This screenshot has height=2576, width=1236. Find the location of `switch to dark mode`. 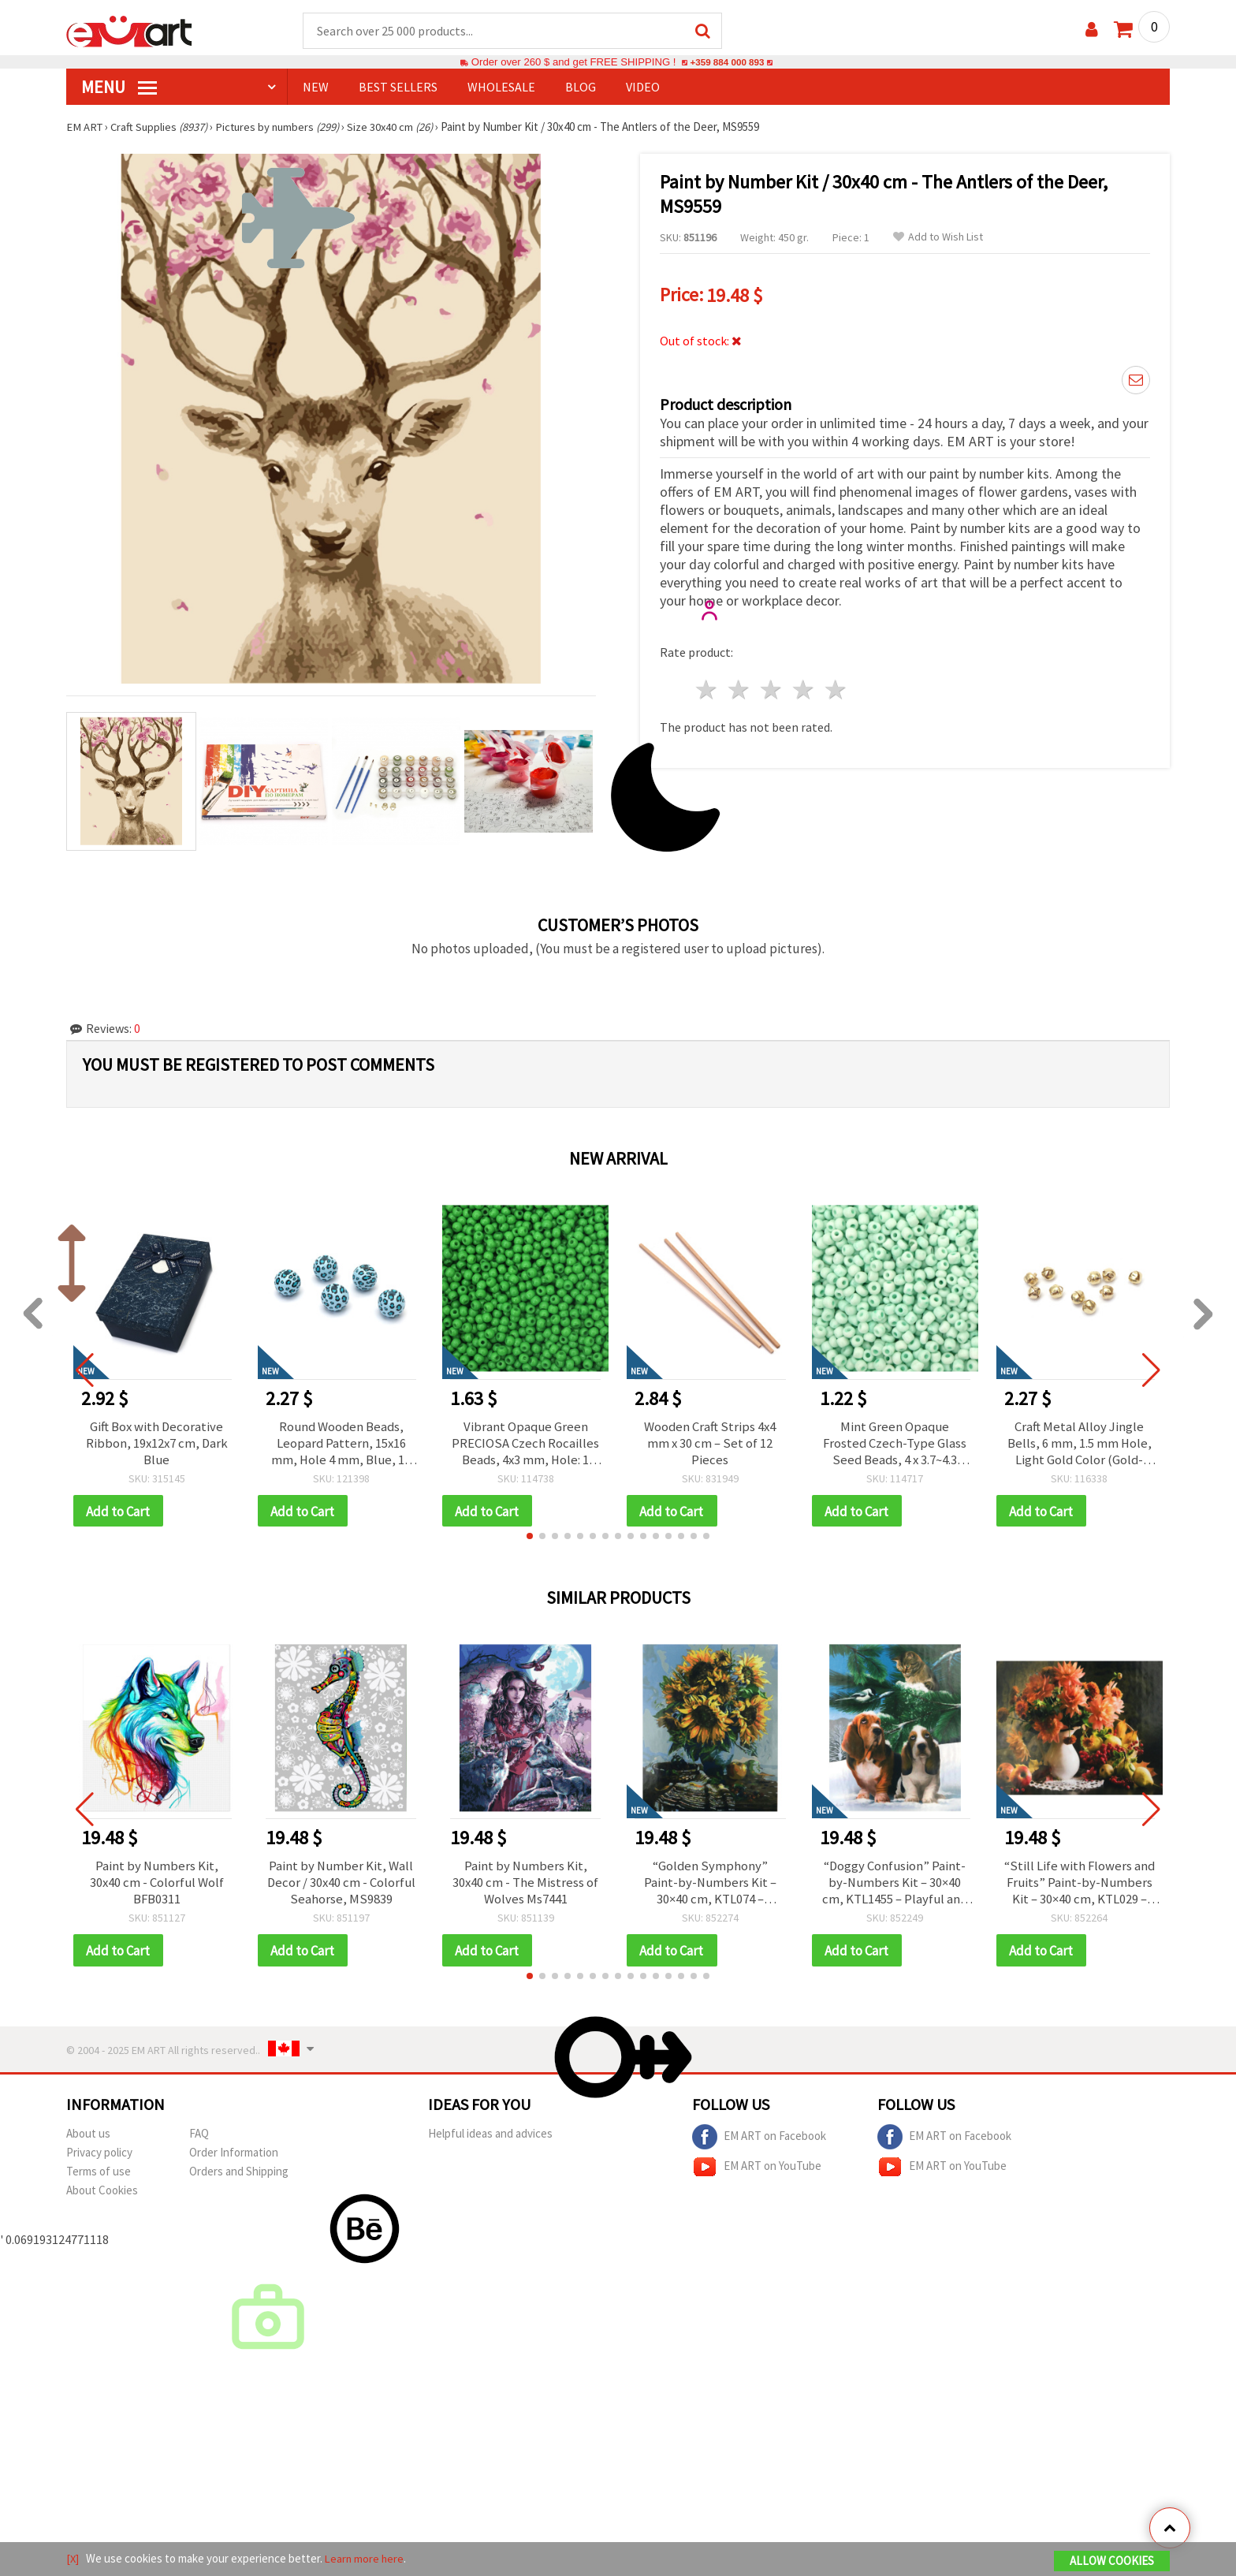

switch to dark mode is located at coordinates (665, 797).